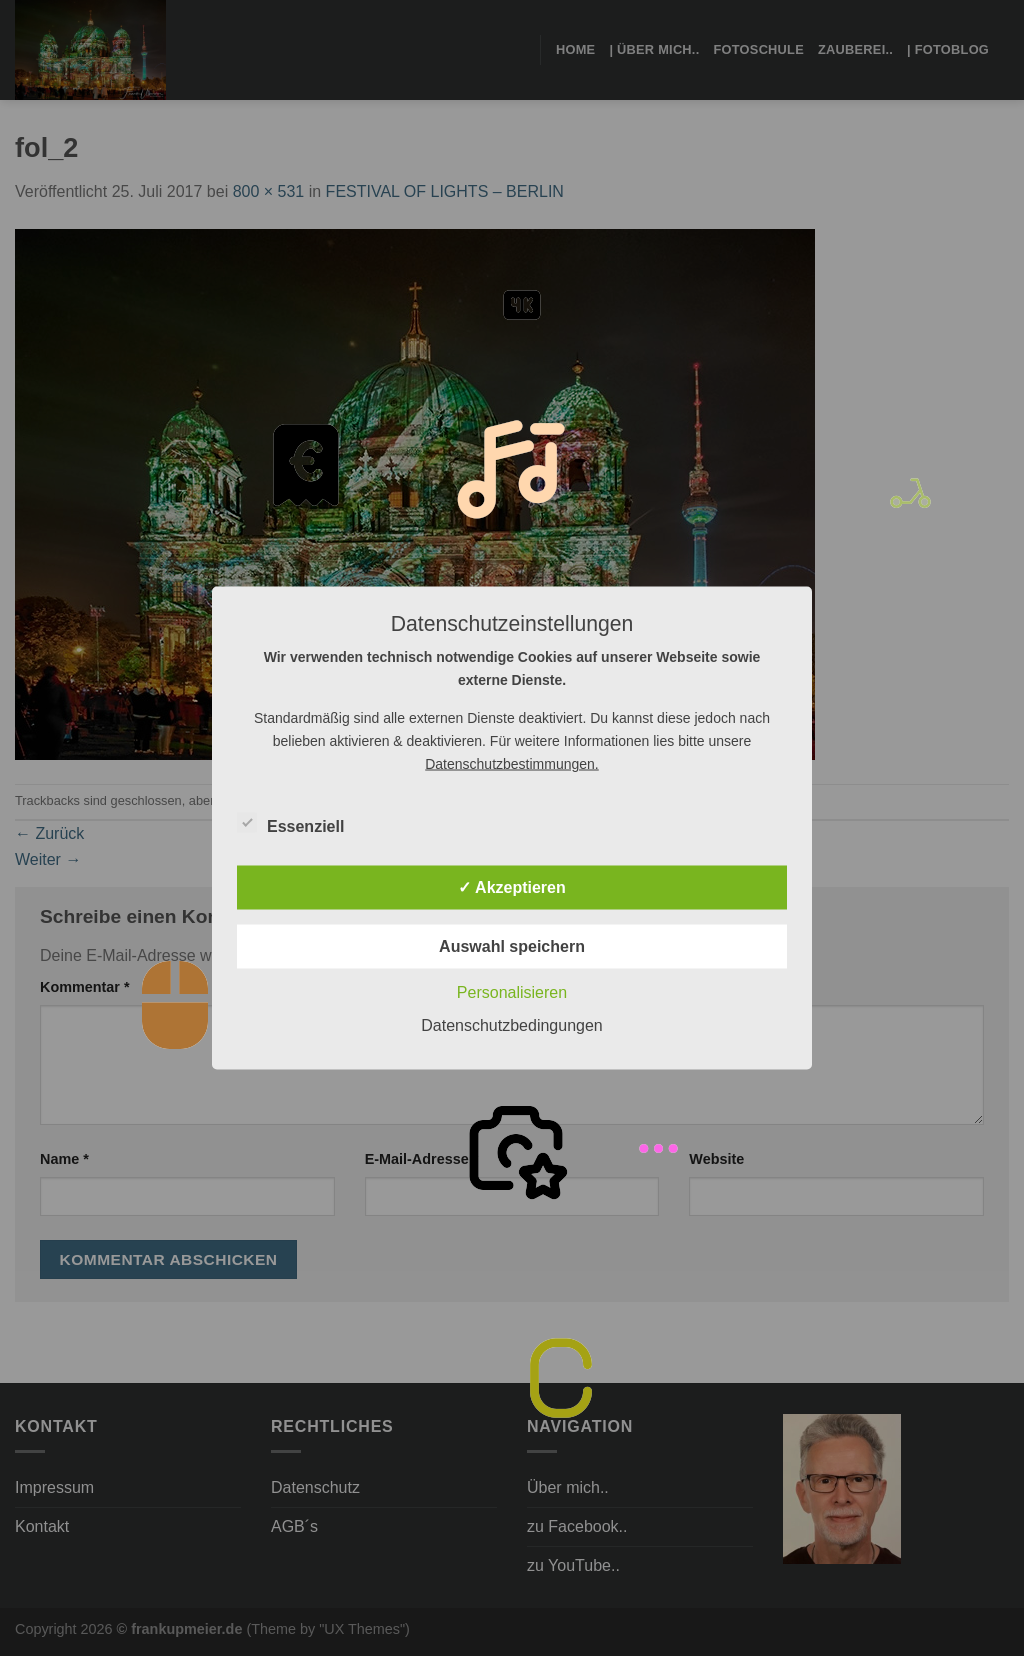  I want to click on indicates a "C" grade or rating, so click(561, 1378).